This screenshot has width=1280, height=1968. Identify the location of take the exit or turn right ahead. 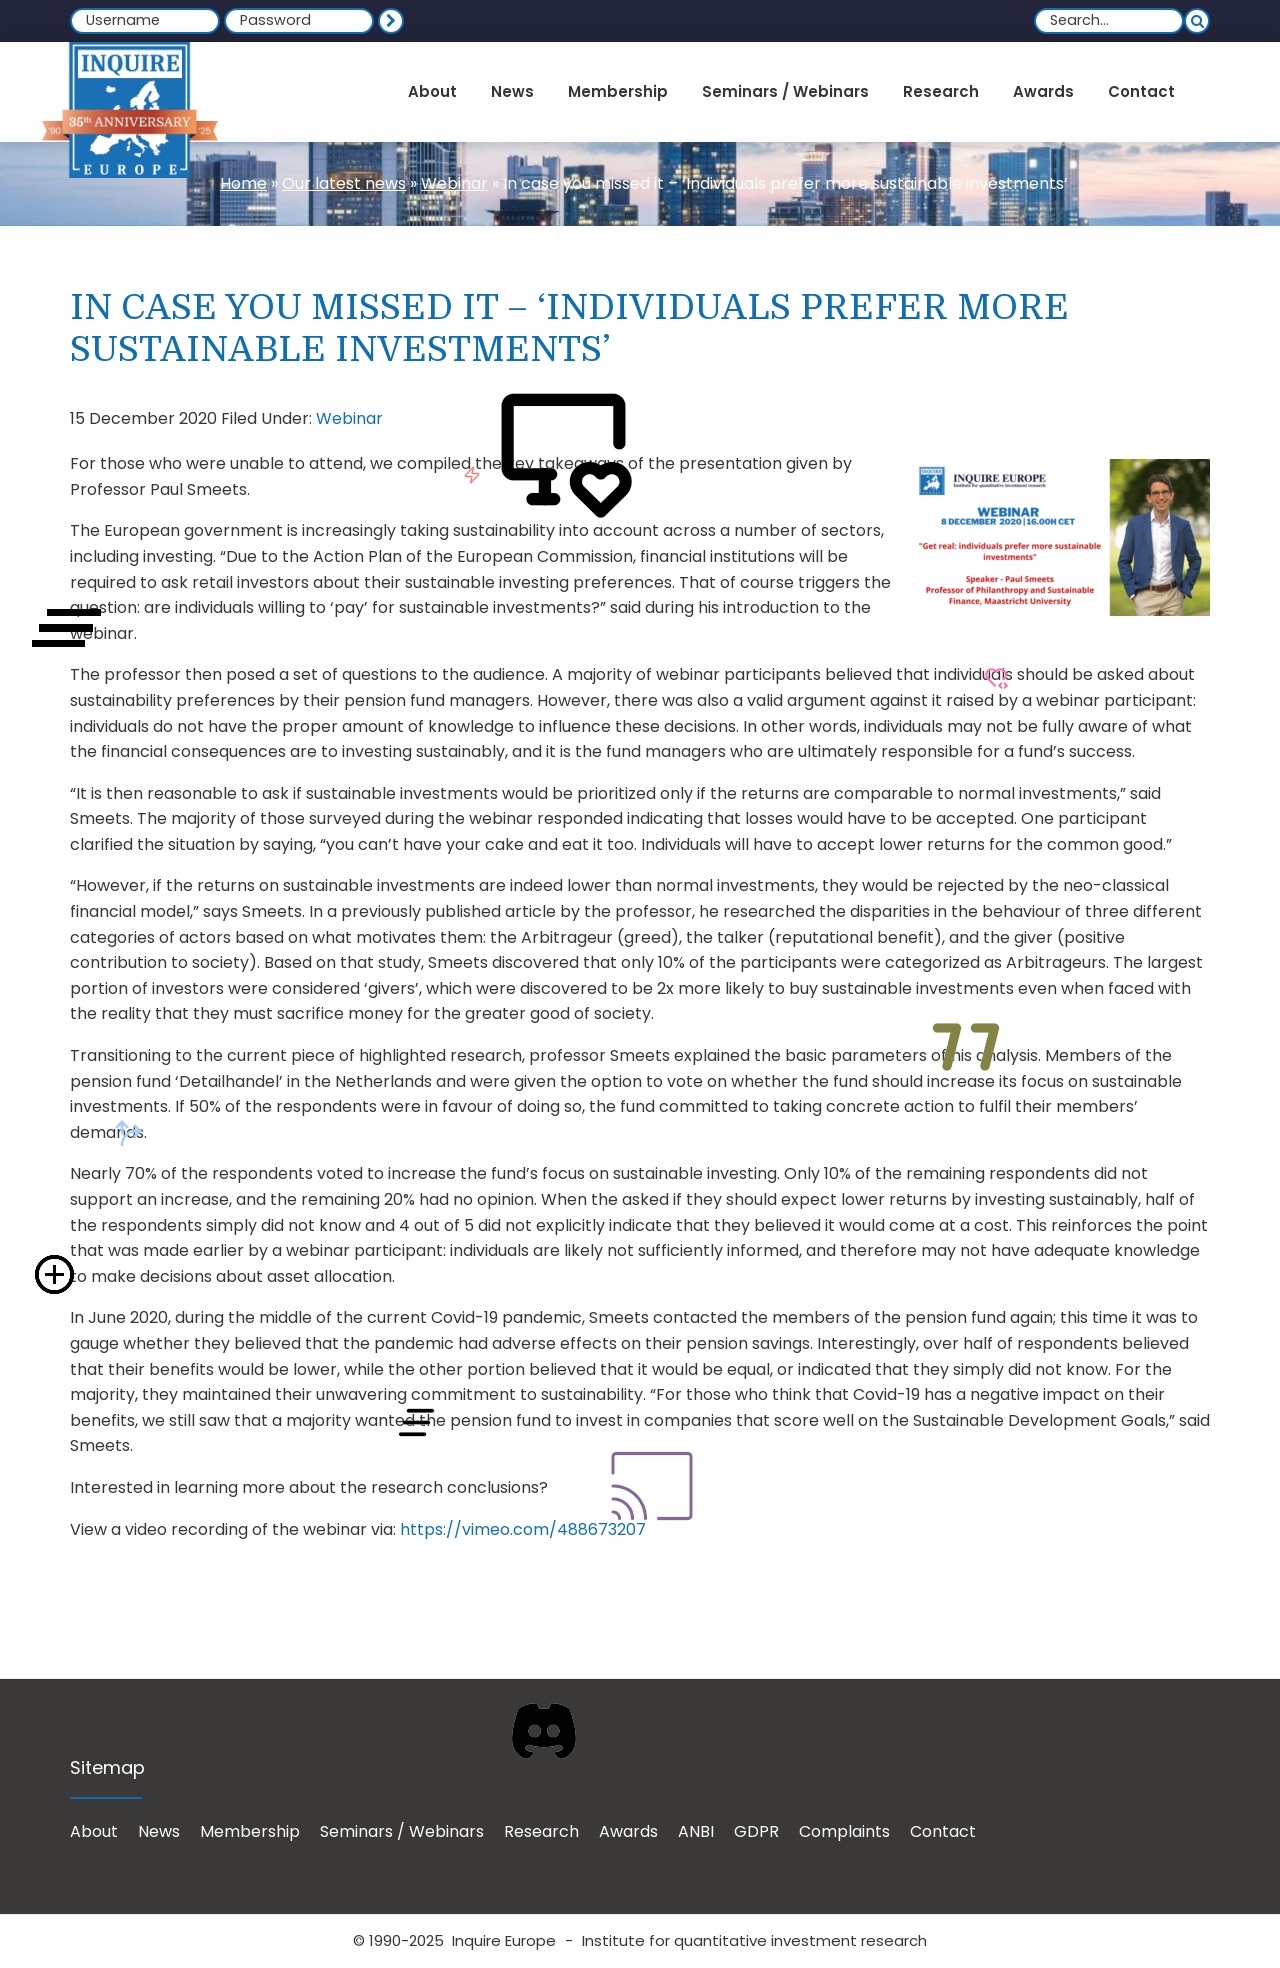
(128, 1133).